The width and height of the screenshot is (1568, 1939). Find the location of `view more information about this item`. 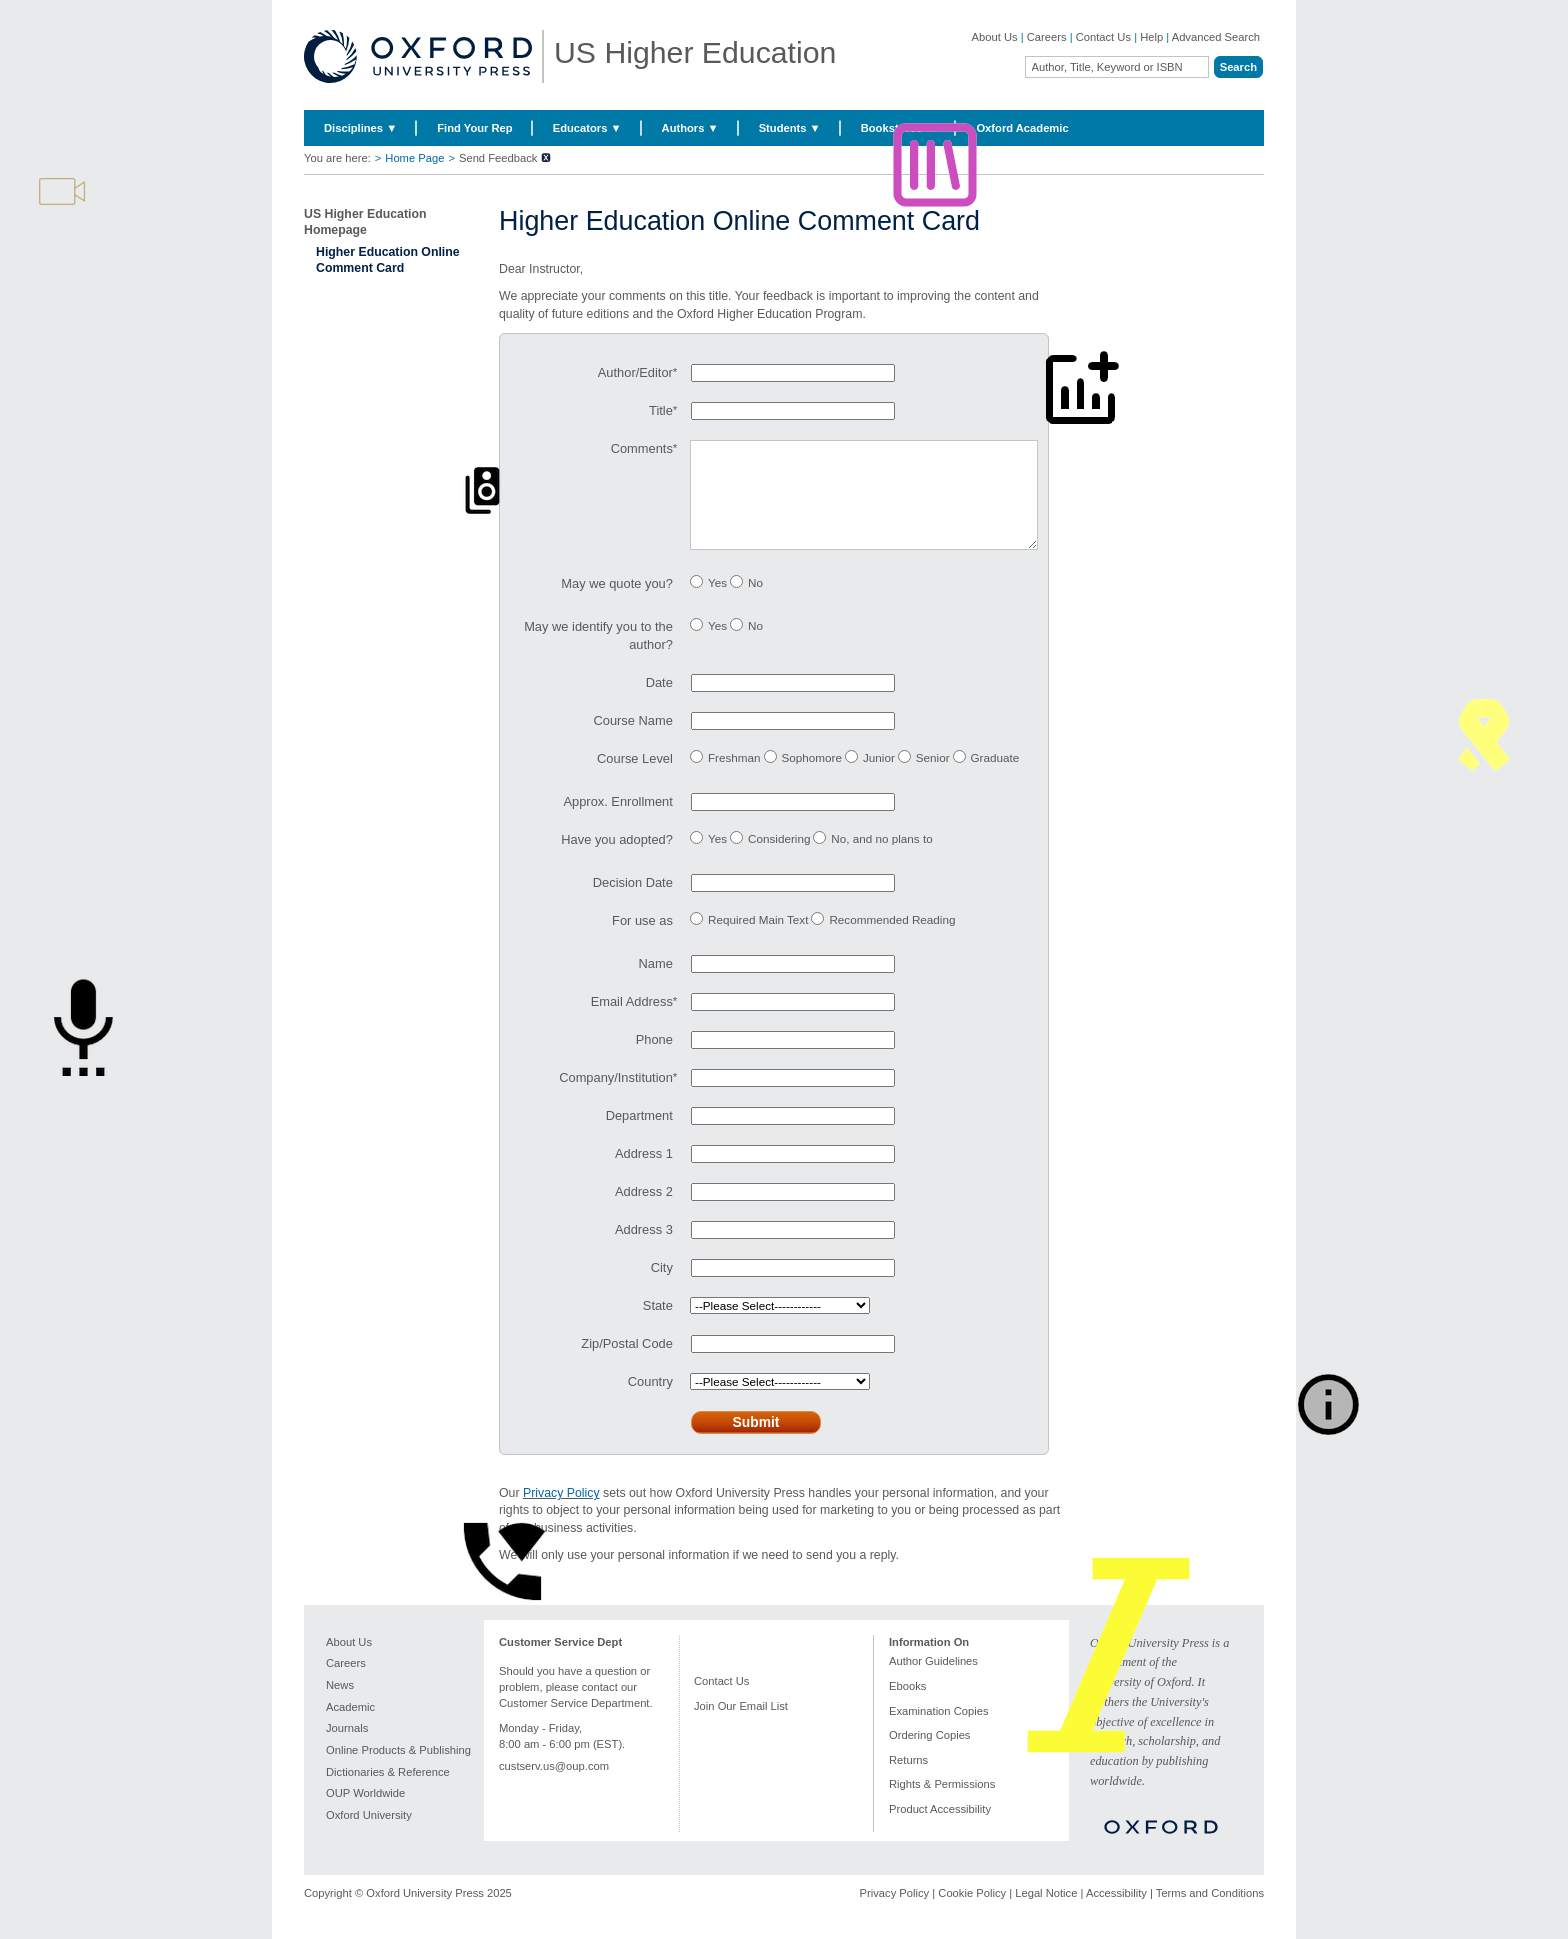

view more information about this item is located at coordinates (1328, 1404).